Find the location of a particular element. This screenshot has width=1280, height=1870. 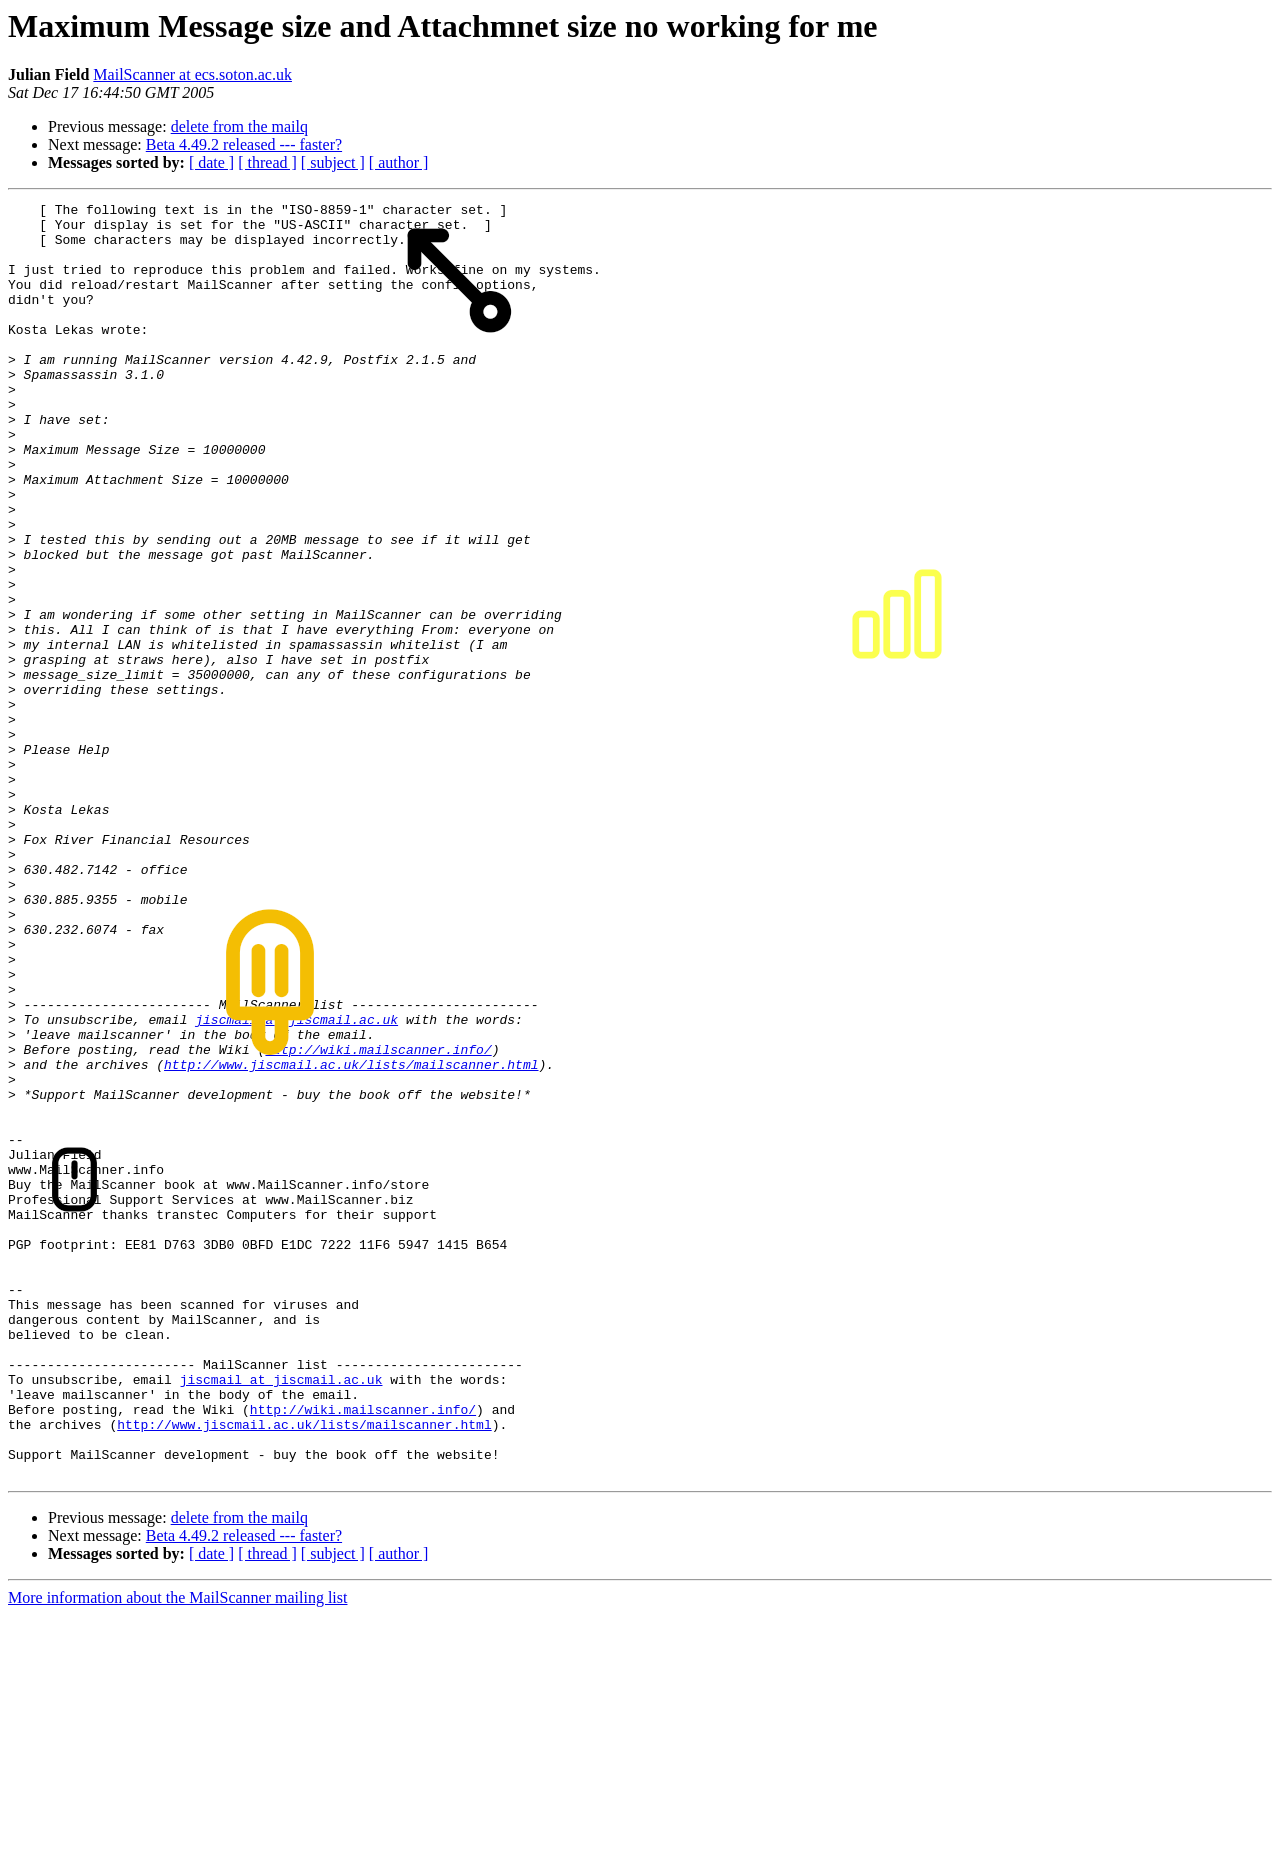

indicates frozen treats or ice cream category is located at coordinates (270, 981).